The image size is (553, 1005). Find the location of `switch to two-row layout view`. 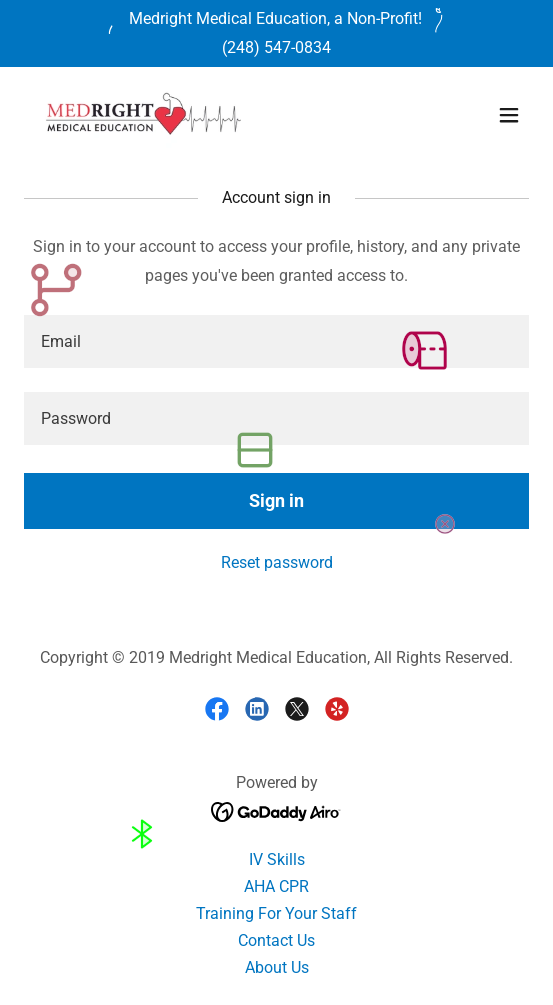

switch to two-row layout view is located at coordinates (255, 450).